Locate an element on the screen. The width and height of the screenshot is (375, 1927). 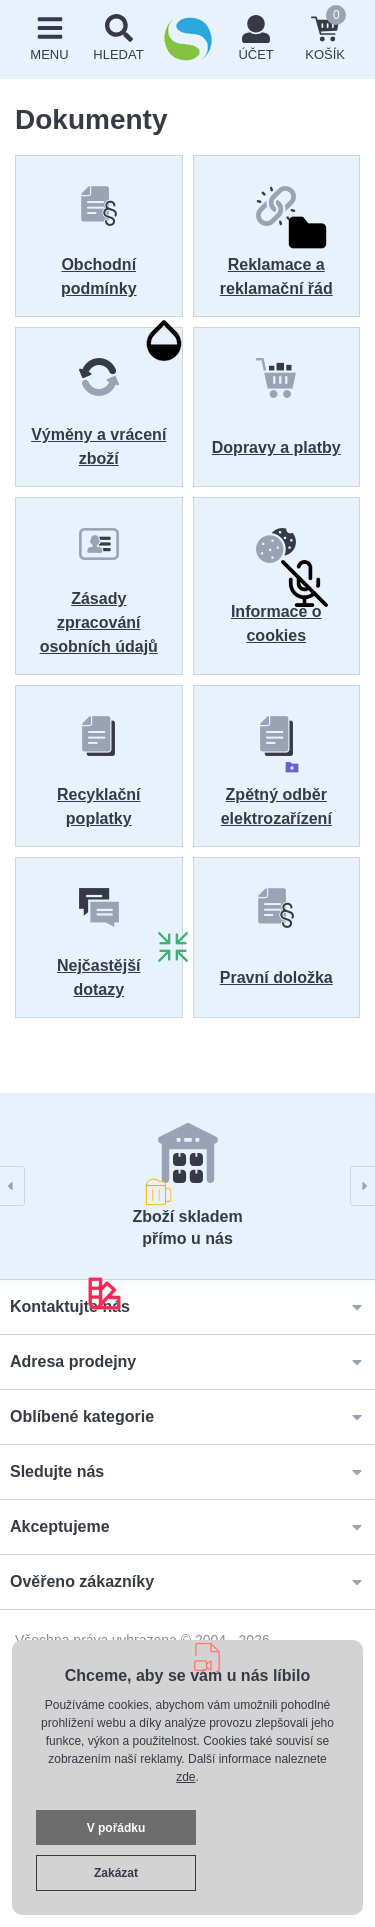
open file folder is located at coordinates (307, 232).